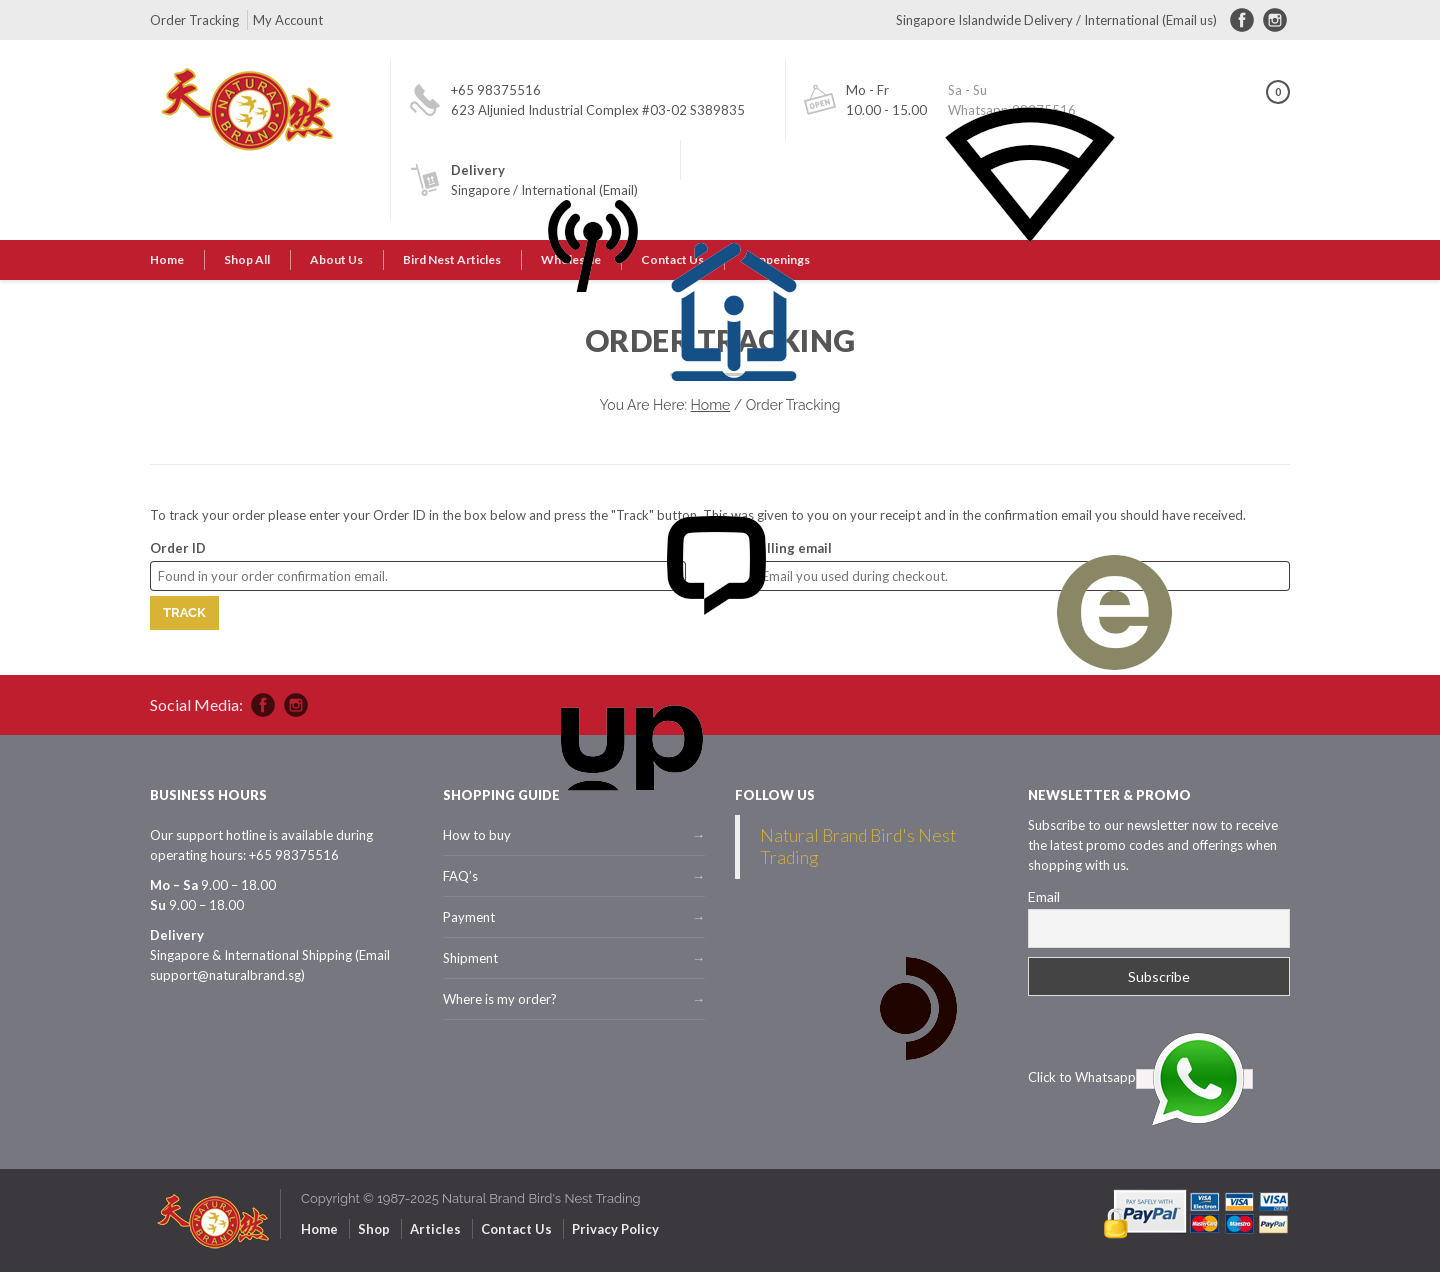 This screenshot has height=1272, width=1440. I want to click on Iconify logo - open source icon framework, so click(734, 312).